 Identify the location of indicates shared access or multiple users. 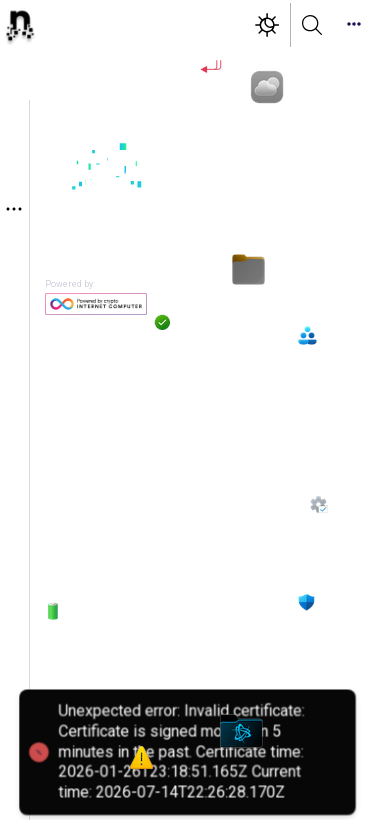
(307, 335).